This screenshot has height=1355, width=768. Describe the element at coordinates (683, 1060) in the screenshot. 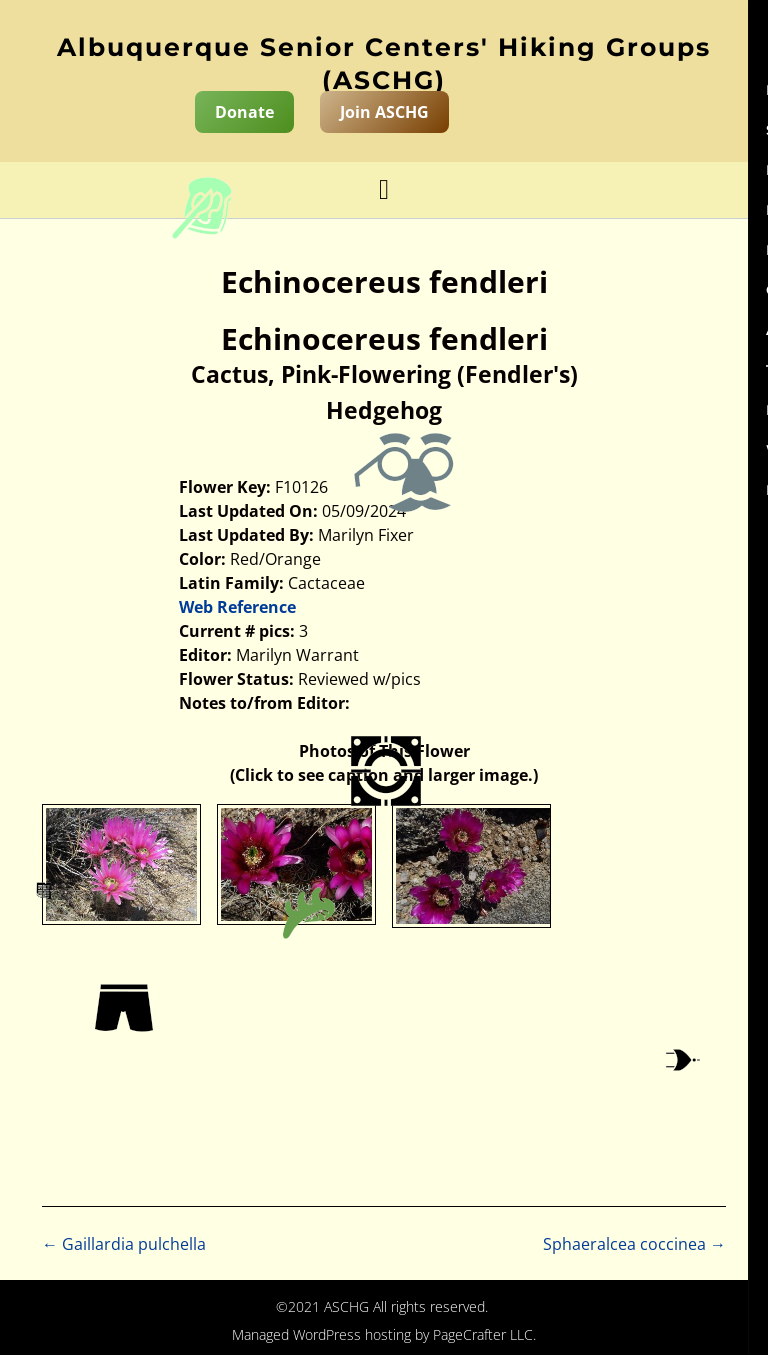

I see `represents a NOR logic gate in circuit design` at that location.